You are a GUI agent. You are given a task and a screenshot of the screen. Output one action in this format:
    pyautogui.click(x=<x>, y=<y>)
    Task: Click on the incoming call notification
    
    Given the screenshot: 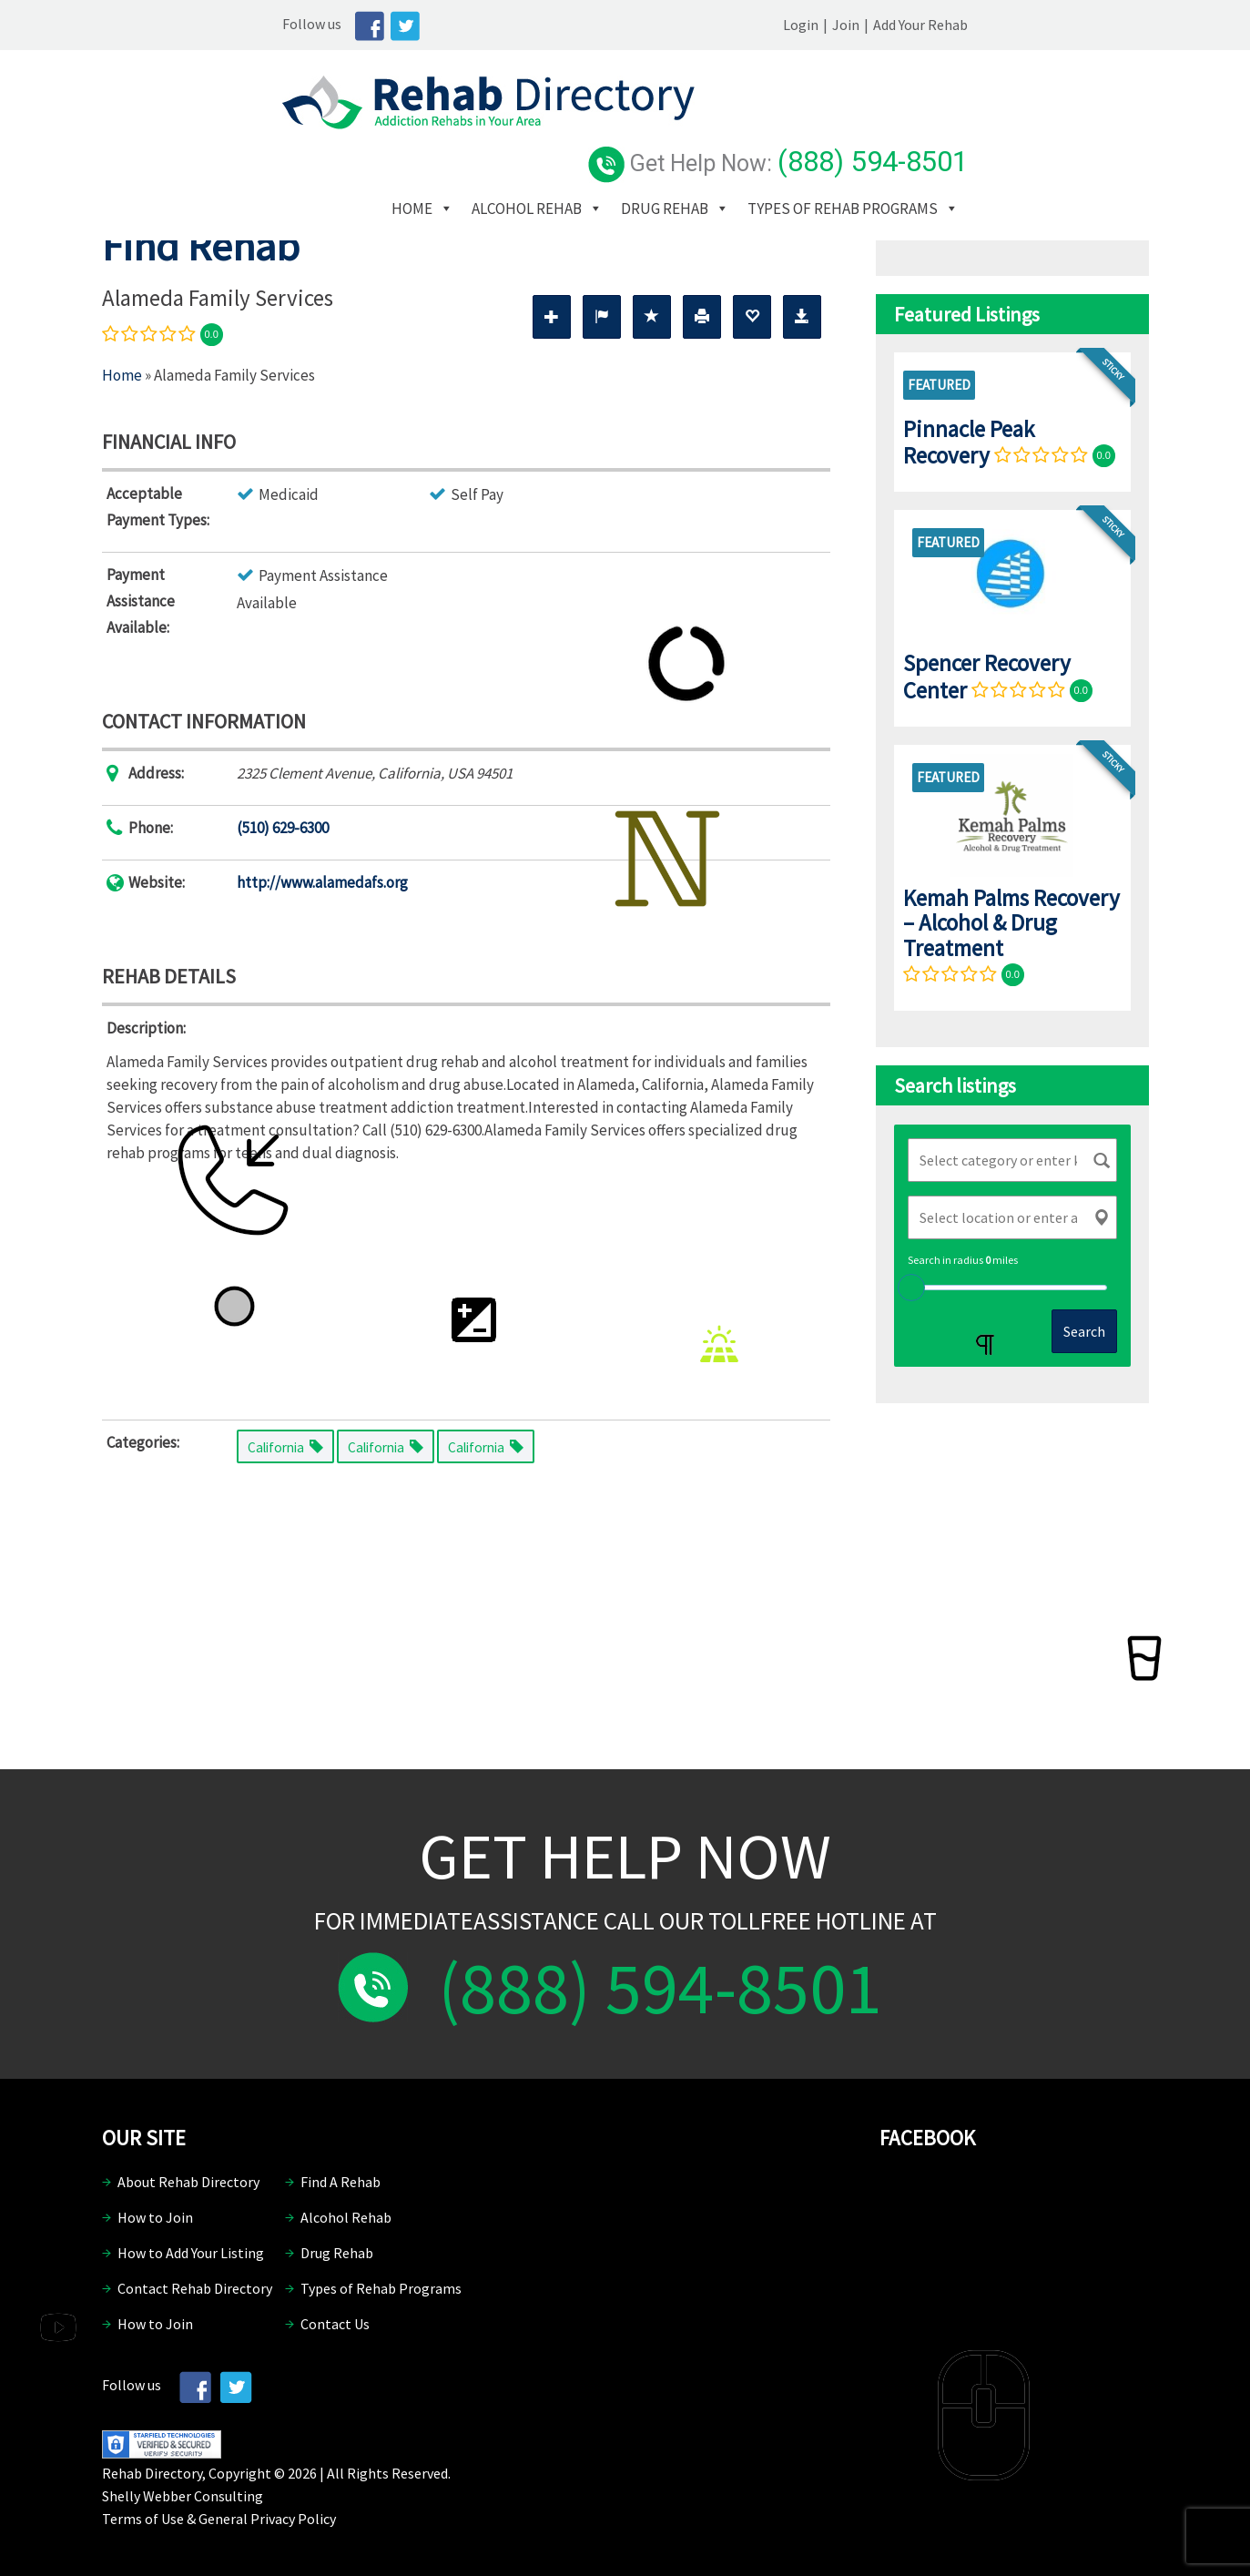 What is the action you would take?
    pyautogui.click(x=235, y=1177)
    